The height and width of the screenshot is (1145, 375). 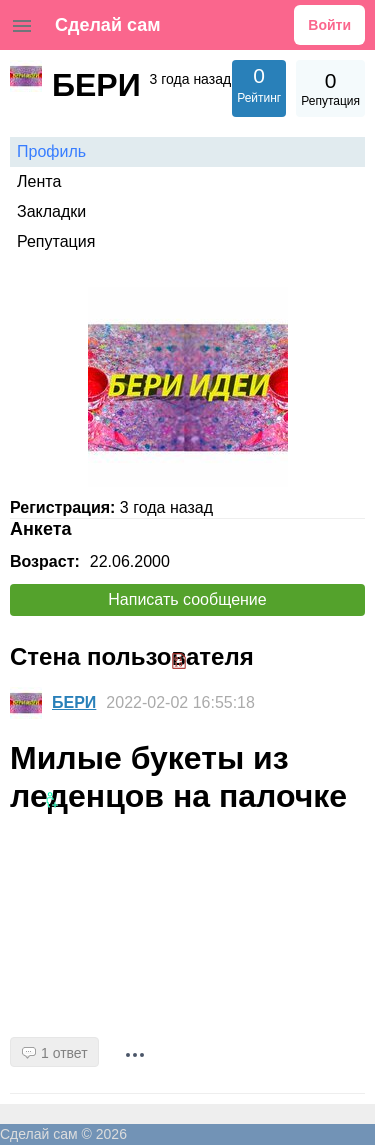 I want to click on add a new user or contact, so click(x=50, y=800).